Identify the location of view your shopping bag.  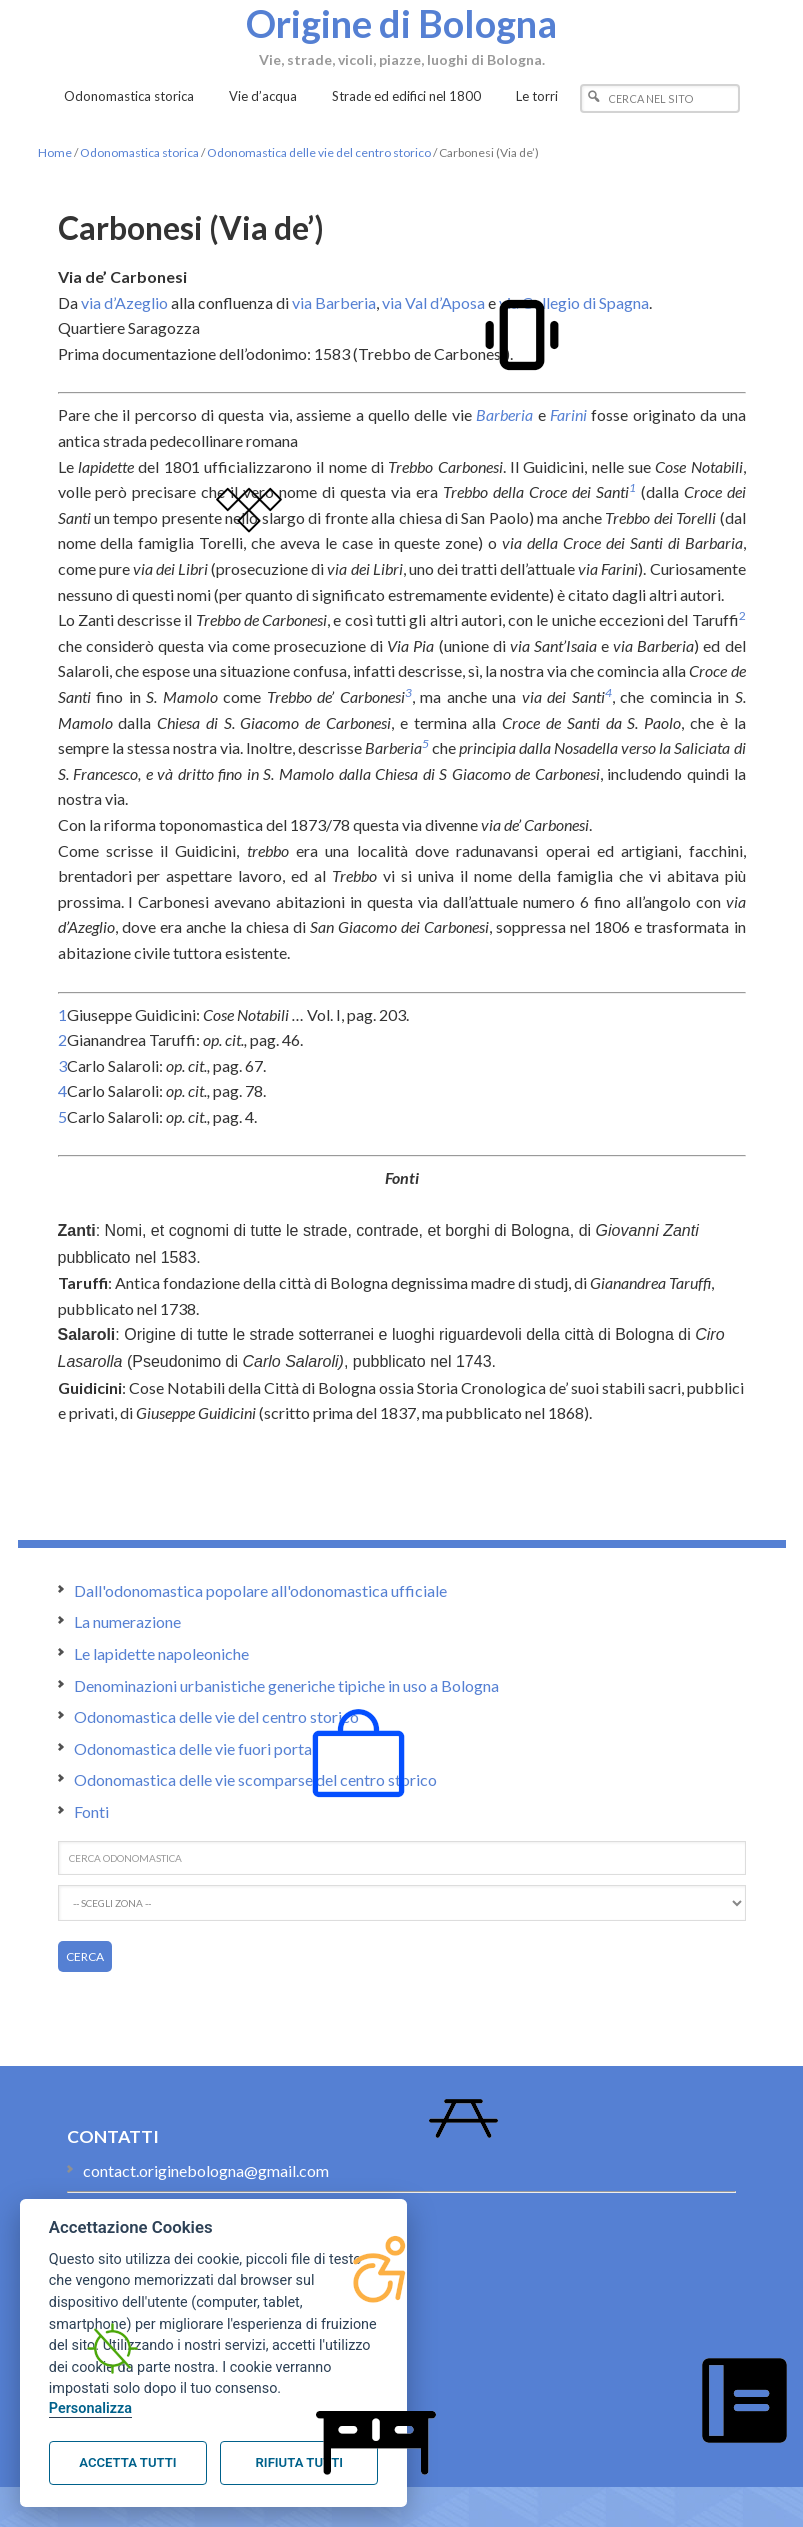
(358, 1758).